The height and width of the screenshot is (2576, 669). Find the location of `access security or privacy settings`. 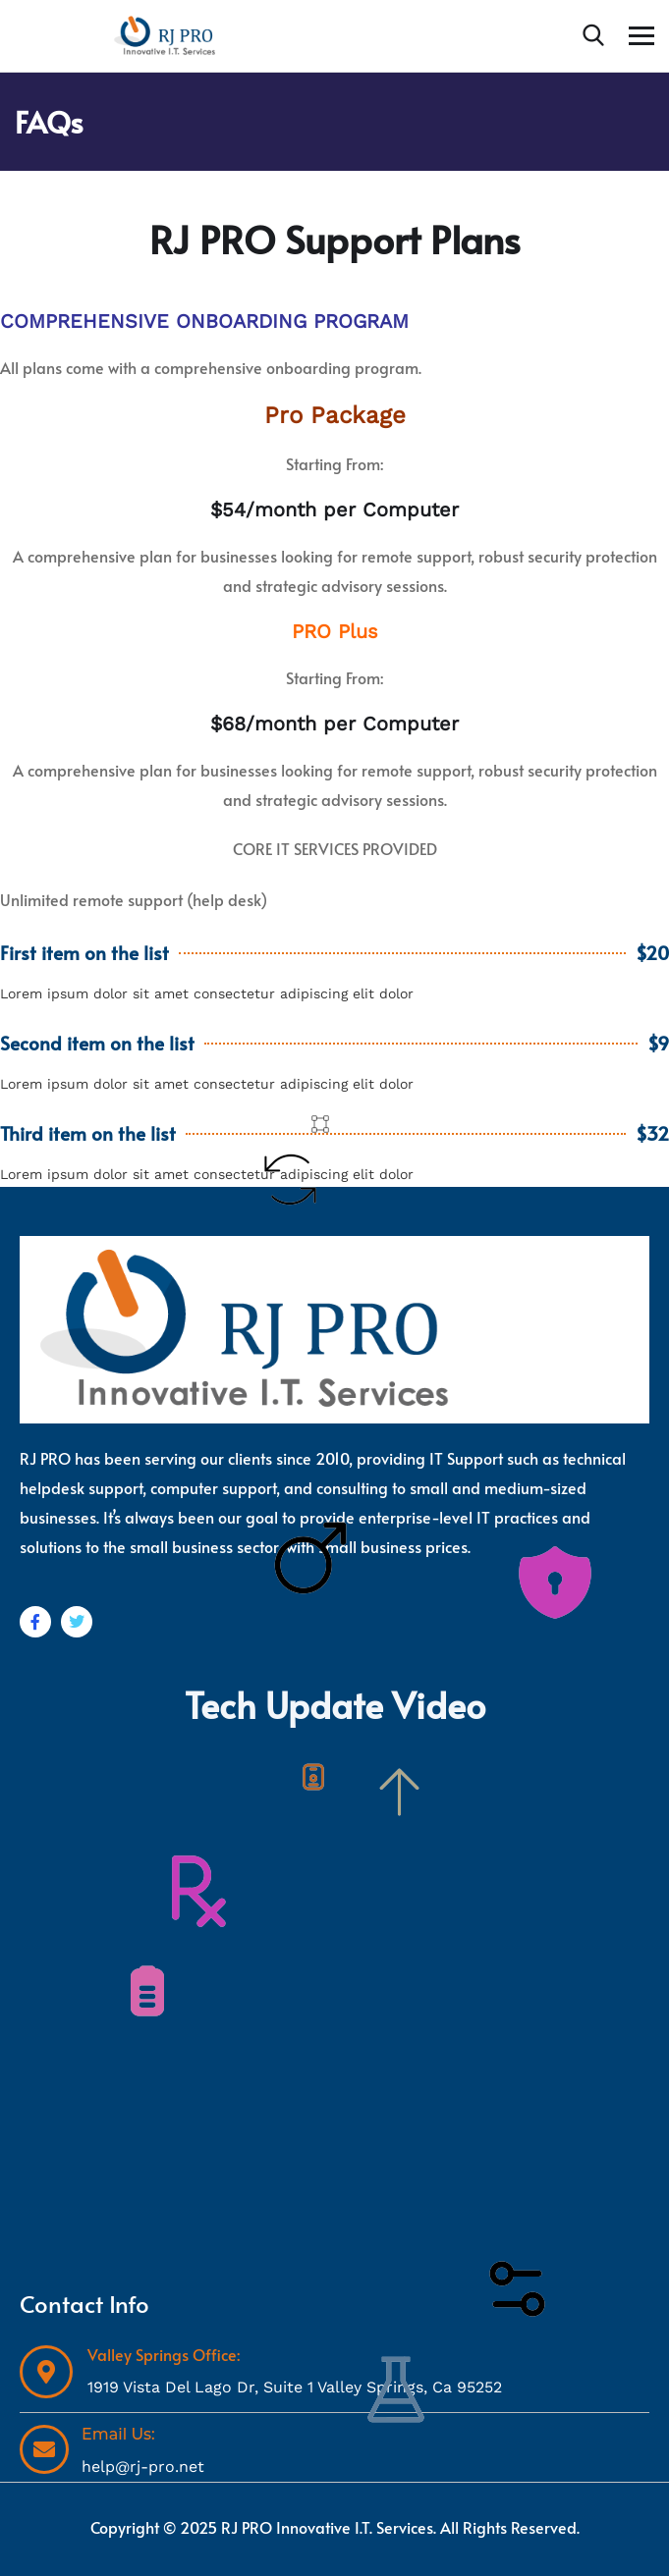

access security or privacy settings is located at coordinates (555, 1583).